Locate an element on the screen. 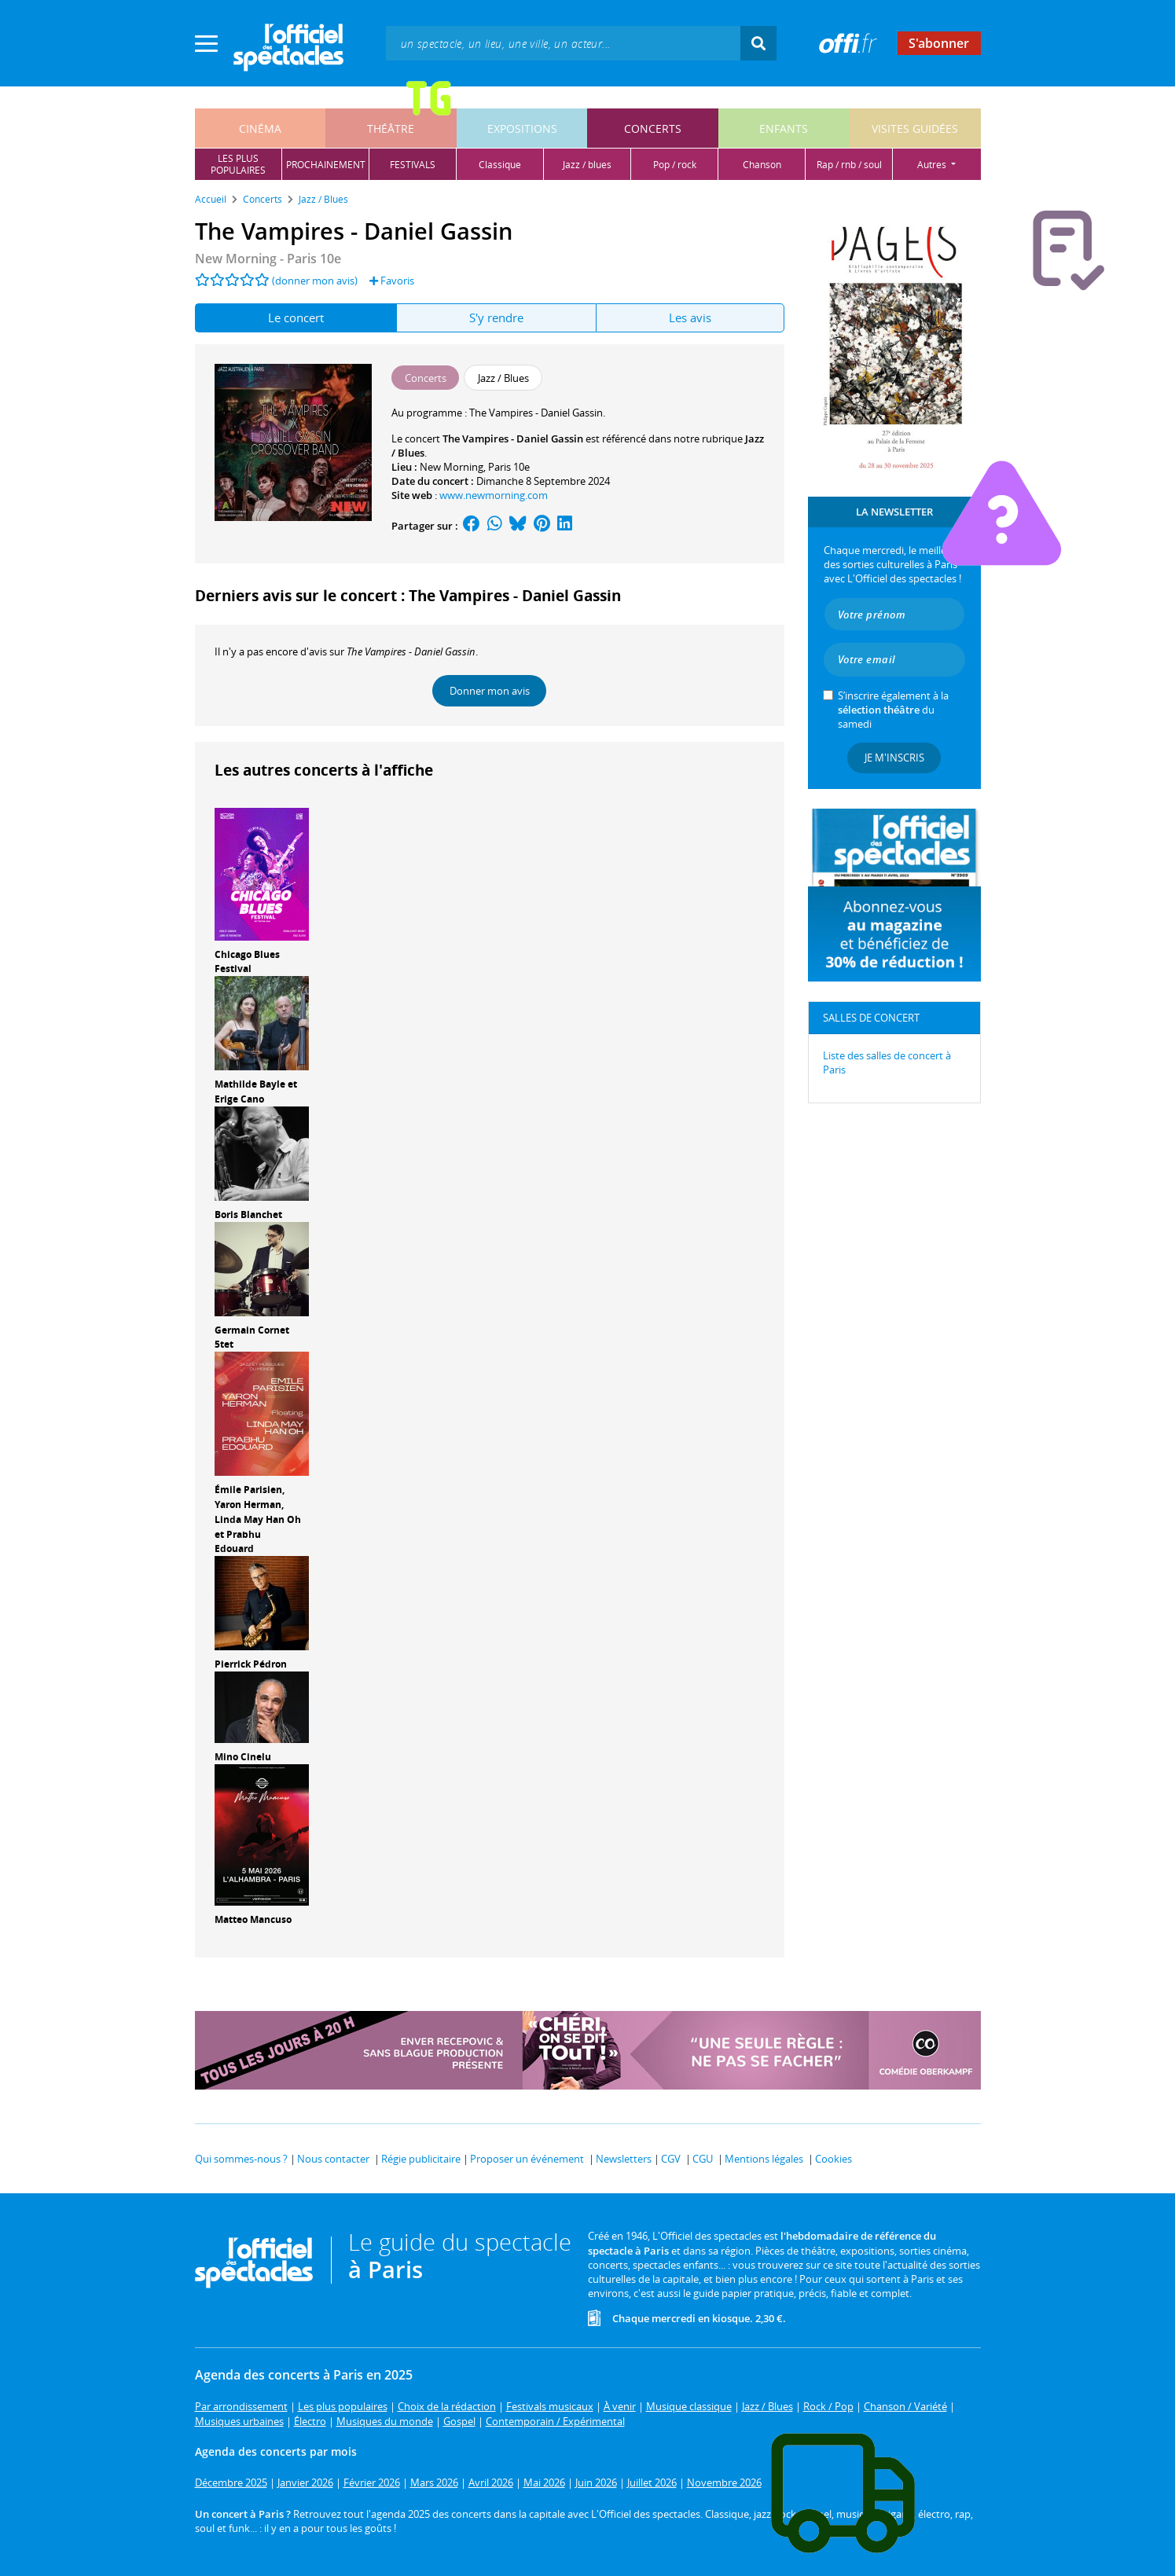  indicates a warning or caution that requires attention is located at coordinates (1001, 516).